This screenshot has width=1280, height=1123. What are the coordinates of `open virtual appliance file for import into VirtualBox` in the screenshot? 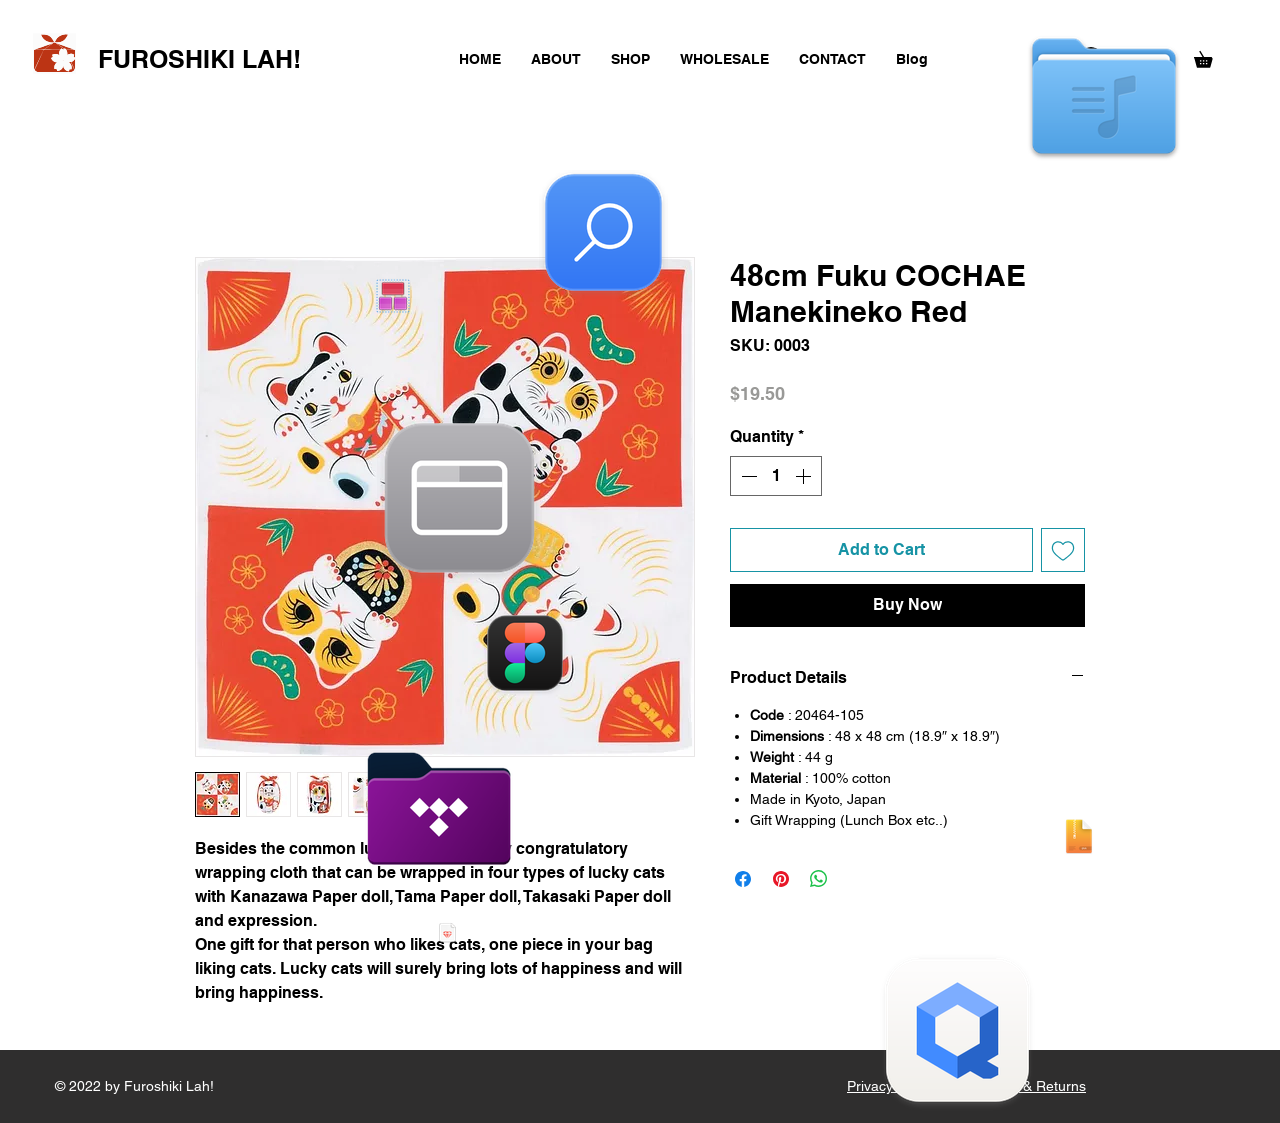 It's located at (1079, 837).